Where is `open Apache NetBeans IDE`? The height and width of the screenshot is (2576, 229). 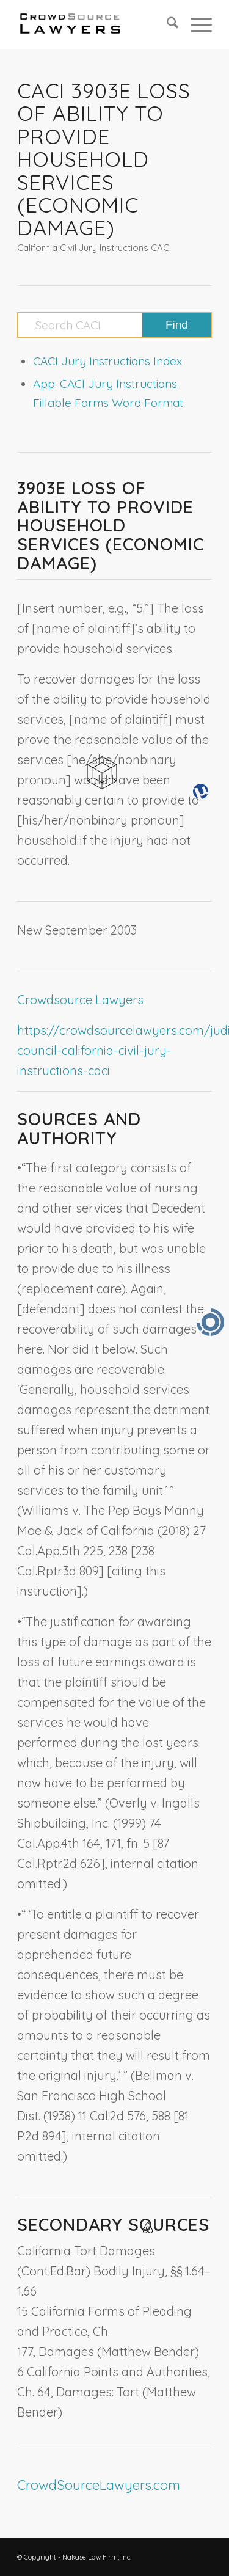
open Apache NetBeans IDE is located at coordinates (102, 773).